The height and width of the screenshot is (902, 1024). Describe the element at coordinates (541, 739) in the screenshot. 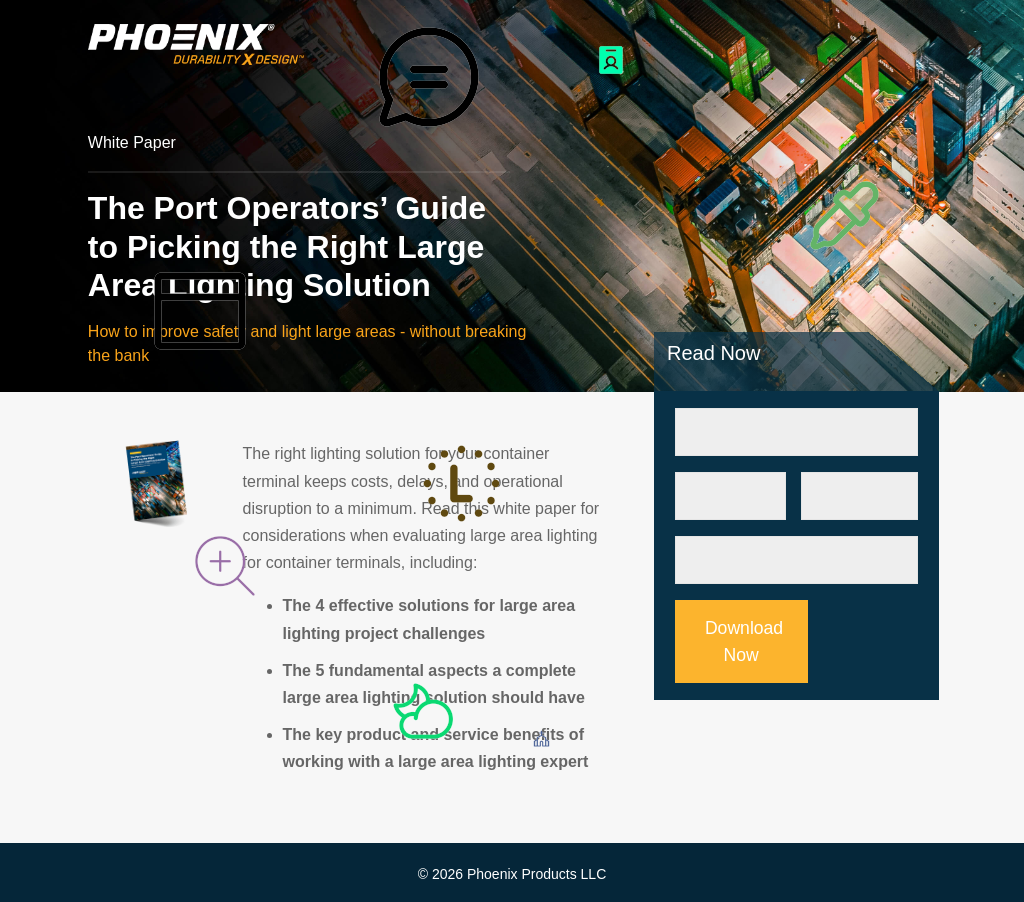

I see `view nearby churches or places of worship` at that location.